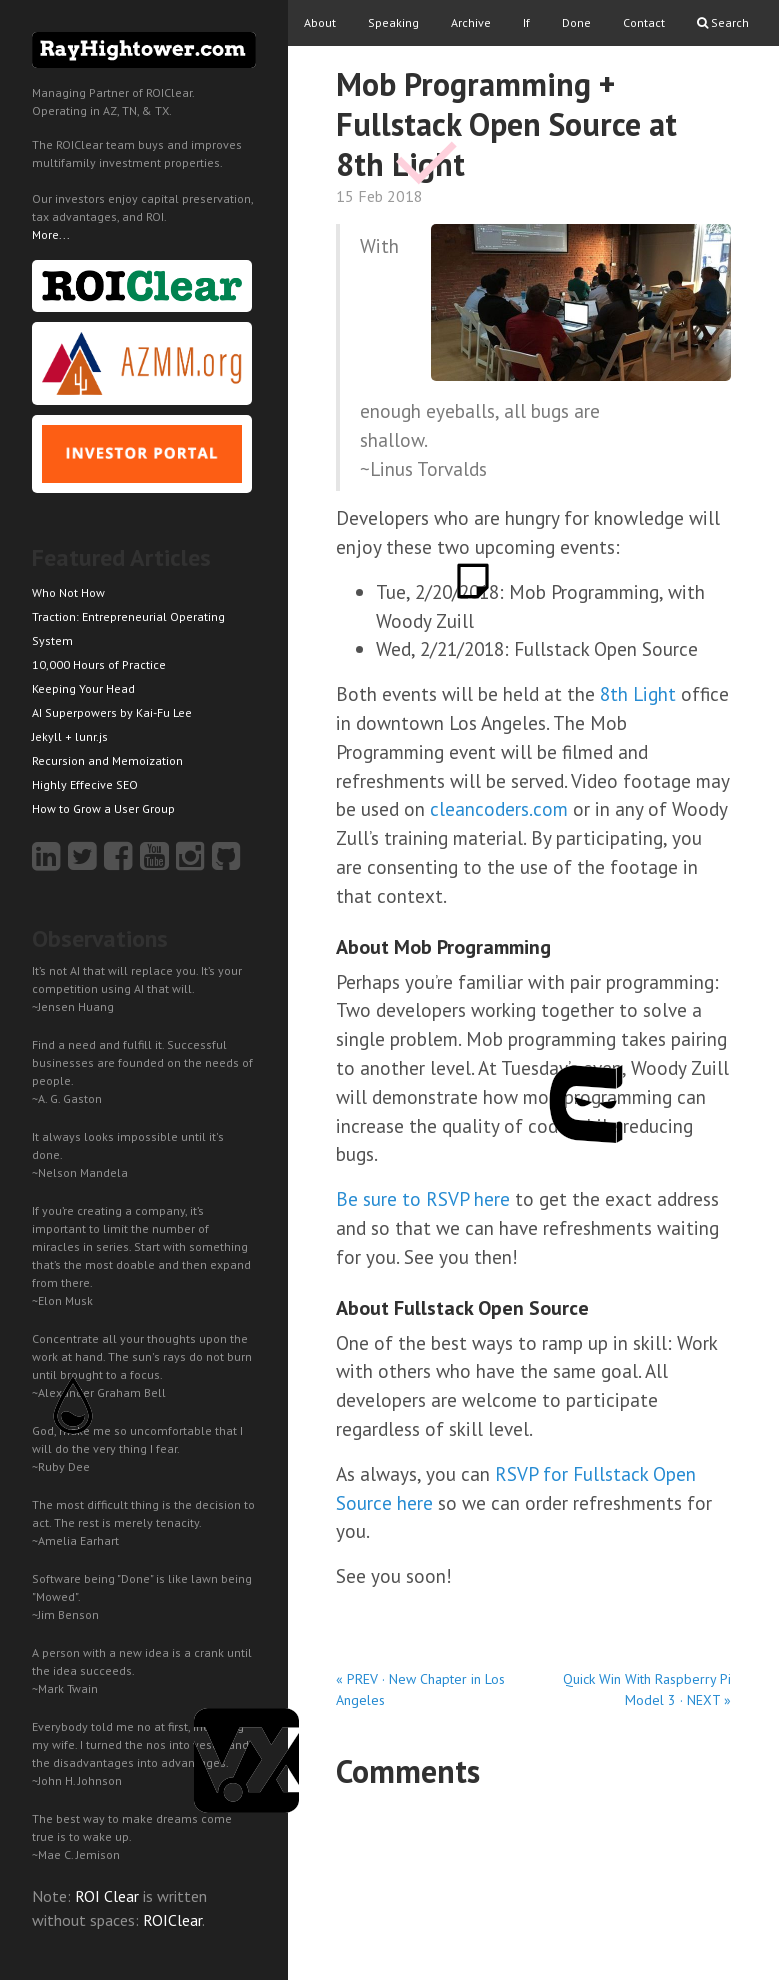  I want to click on coding ninjas brand logo, so click(586, 1104).